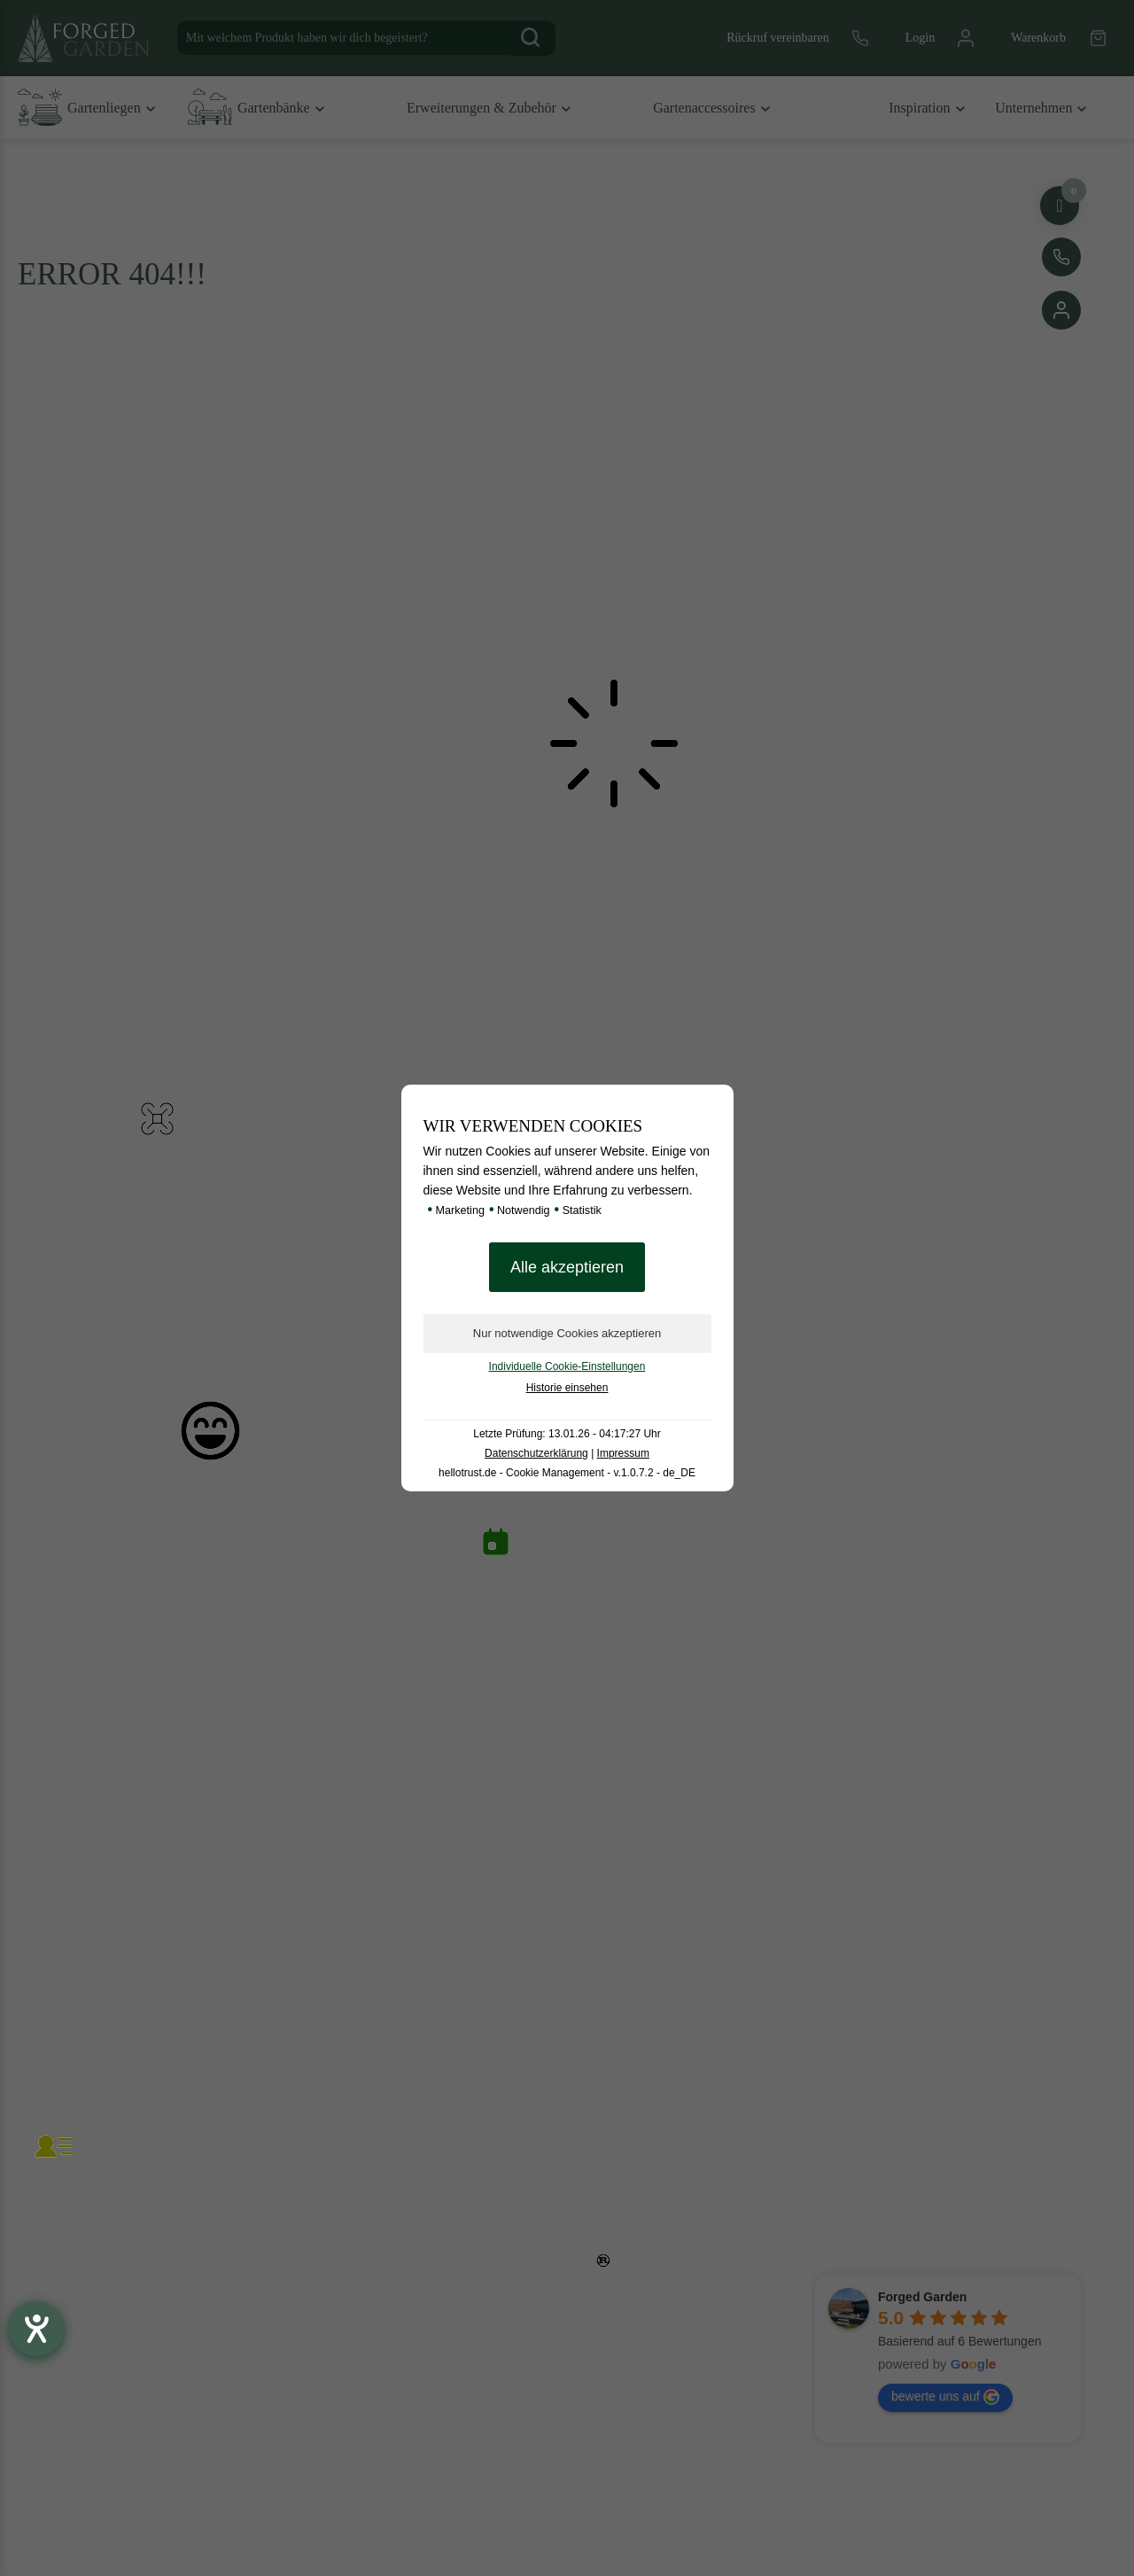 Image resolution: width=1134 pixels, height=2576 pixels. Describe the element at coordinates (614, 743) in the screenshot. I see `indicates content is loading` at that location.